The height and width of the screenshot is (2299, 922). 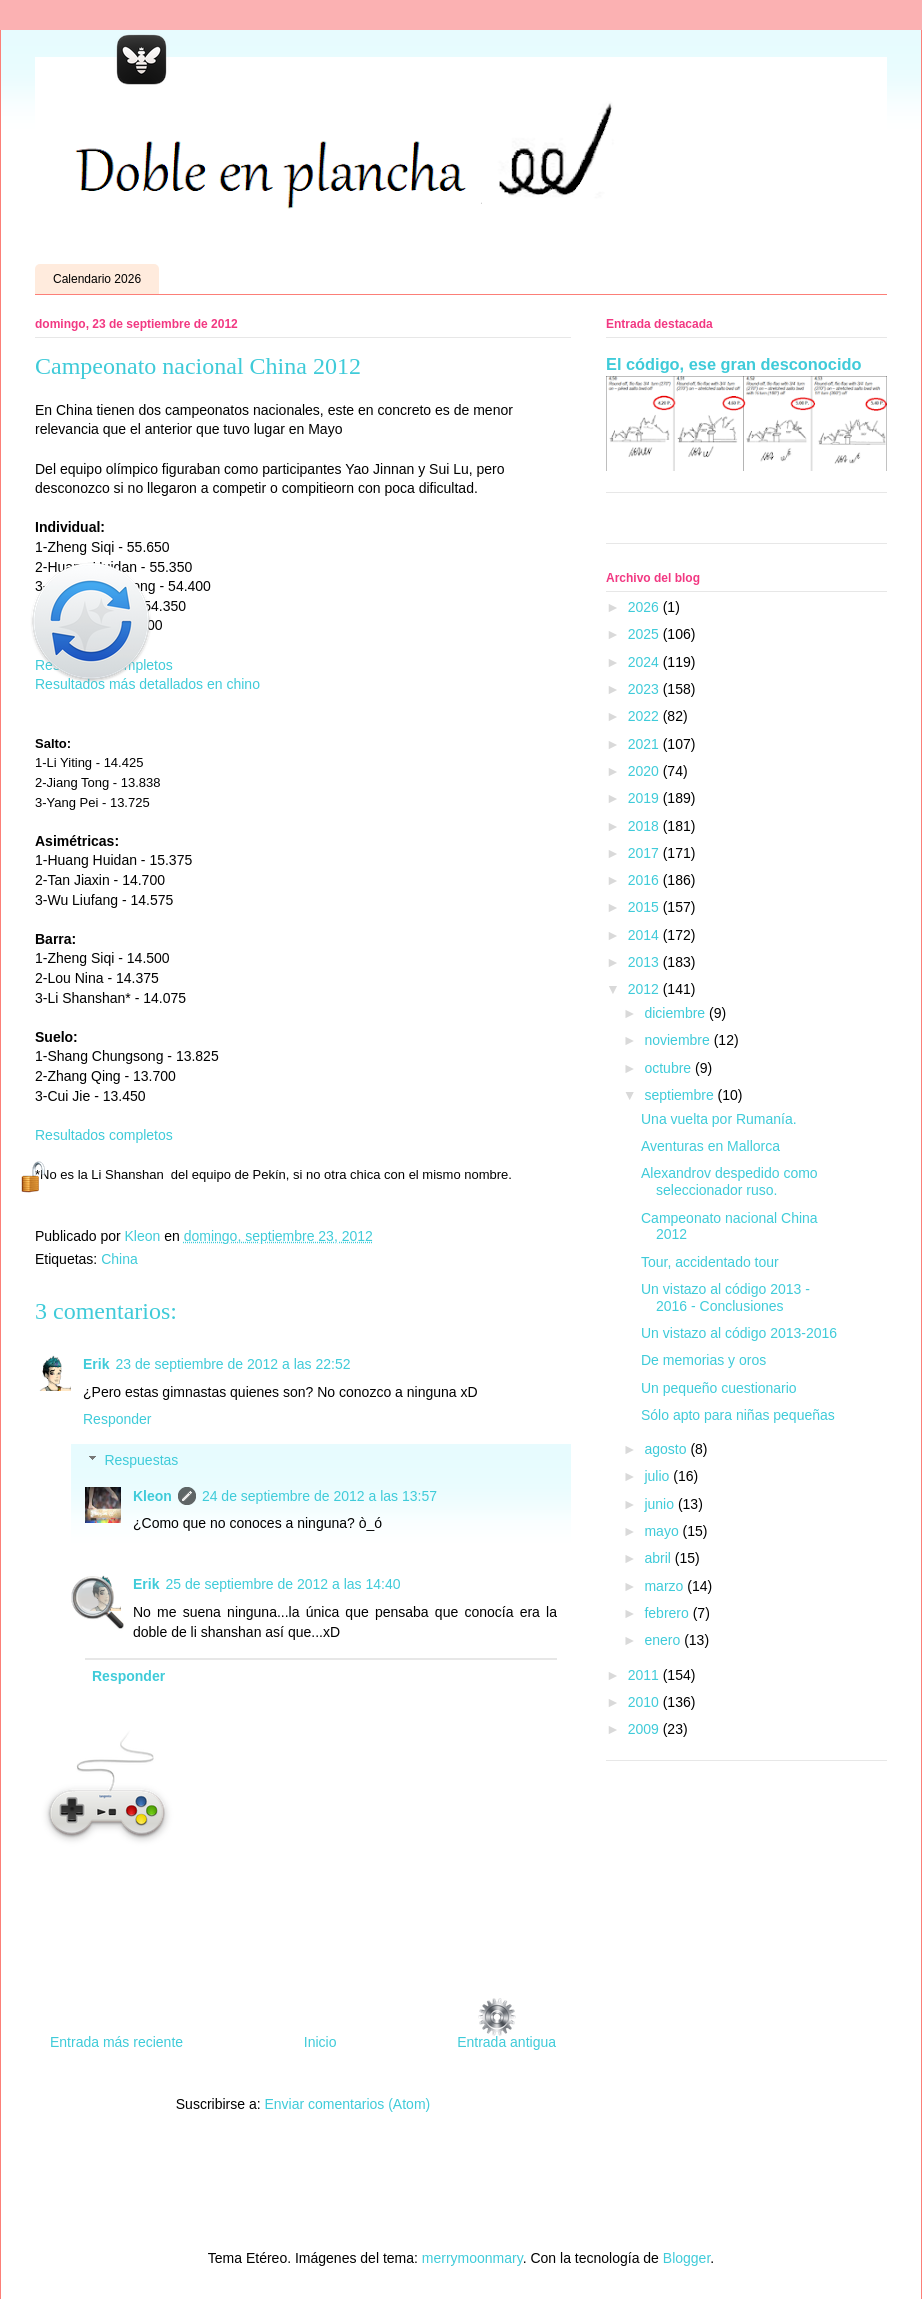 What do you see at coordinates (107, 1787) in the screenshot?
I see `configure gaming controller settings` at bounding box center [107, 1787].